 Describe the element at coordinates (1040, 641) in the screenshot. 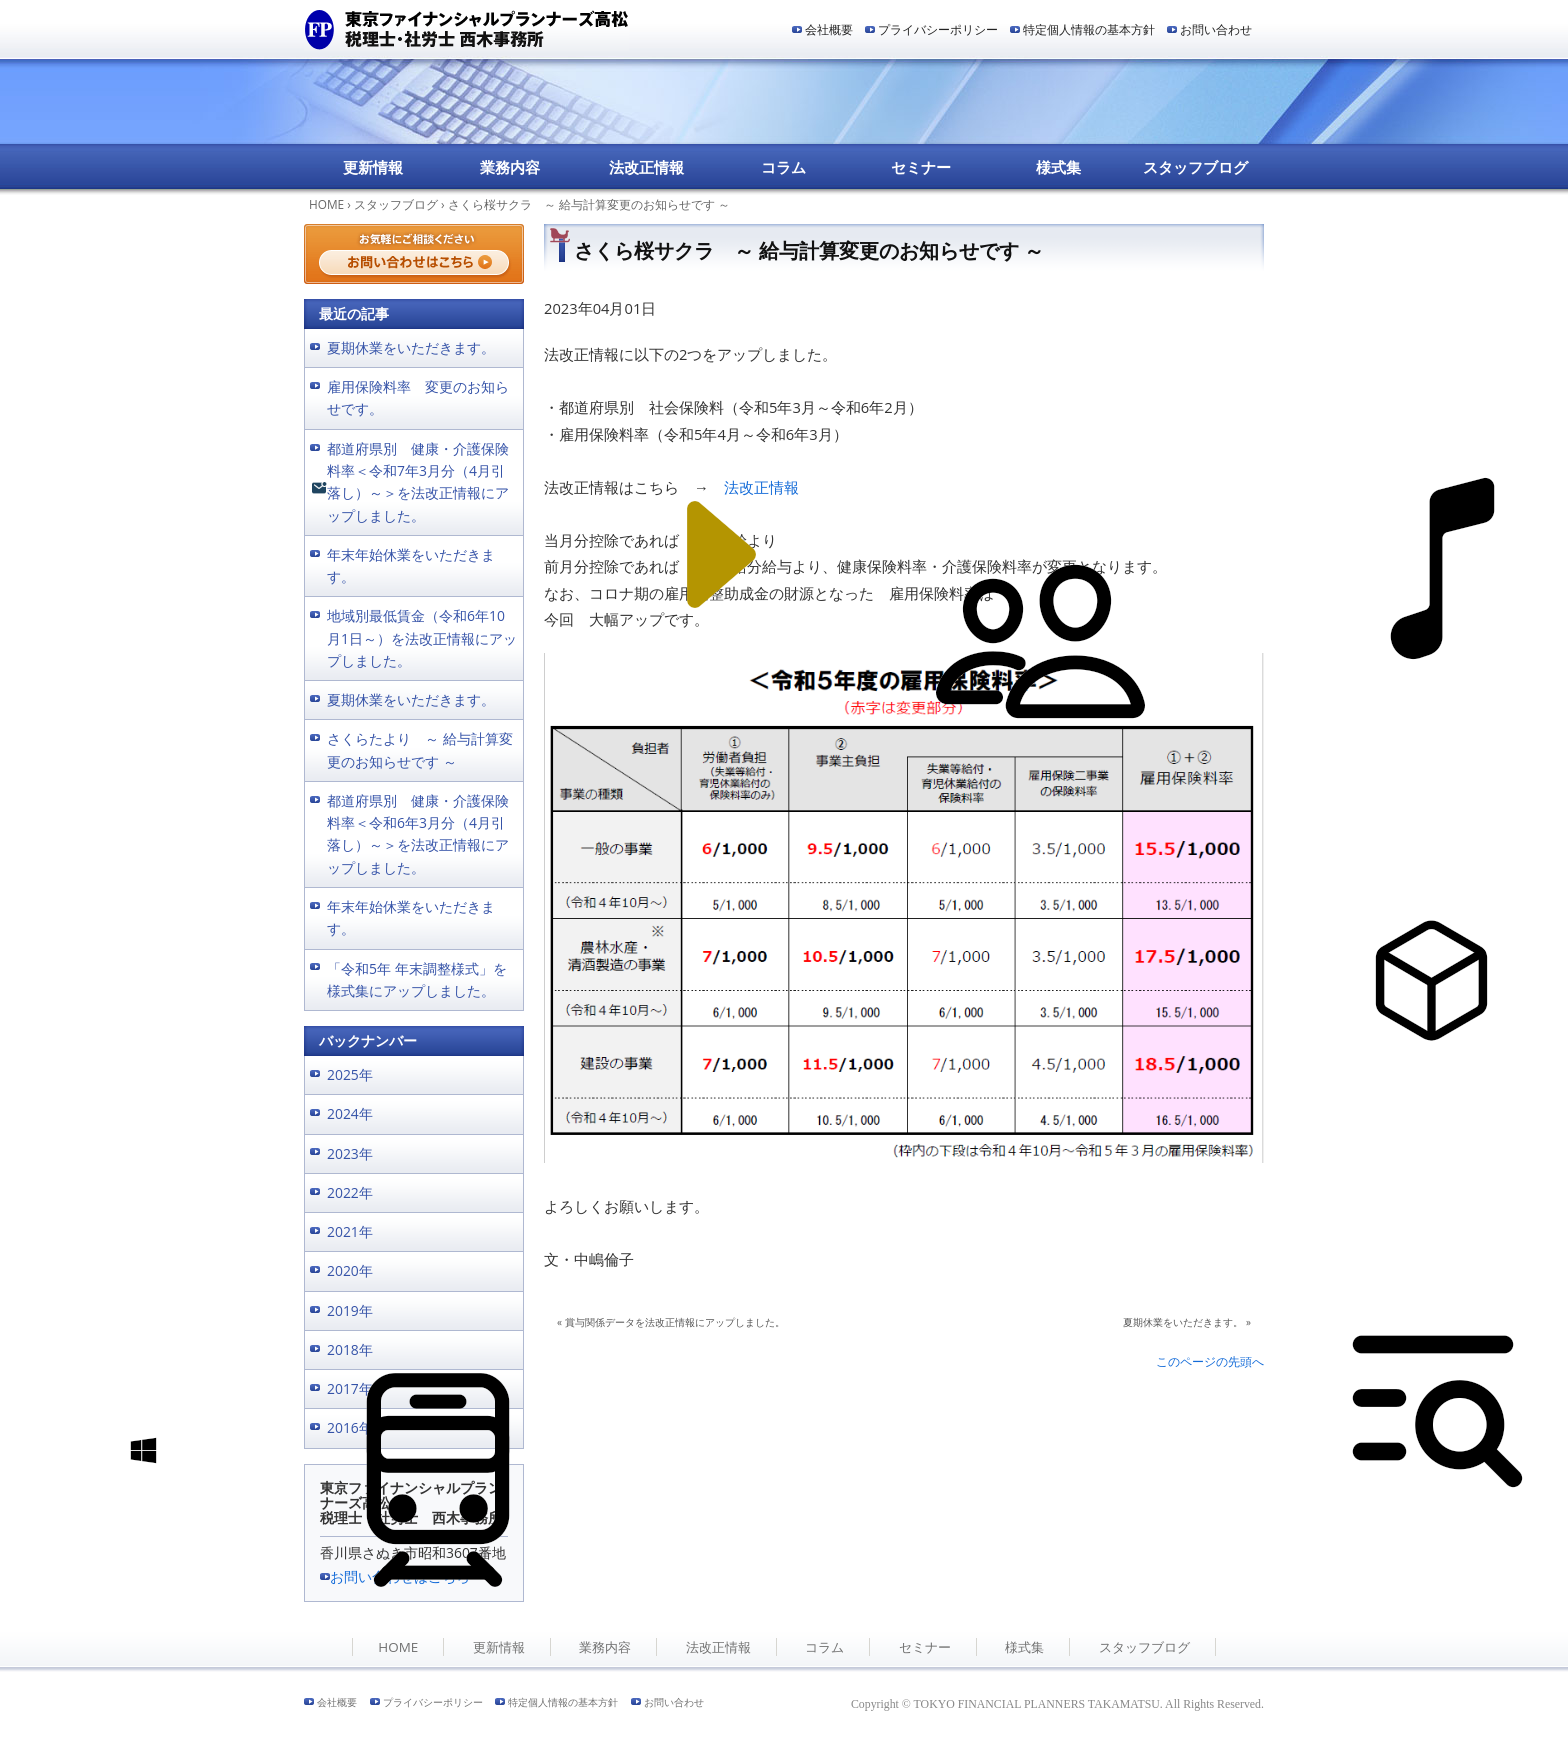

I see `view contacts or friends list` at that location.